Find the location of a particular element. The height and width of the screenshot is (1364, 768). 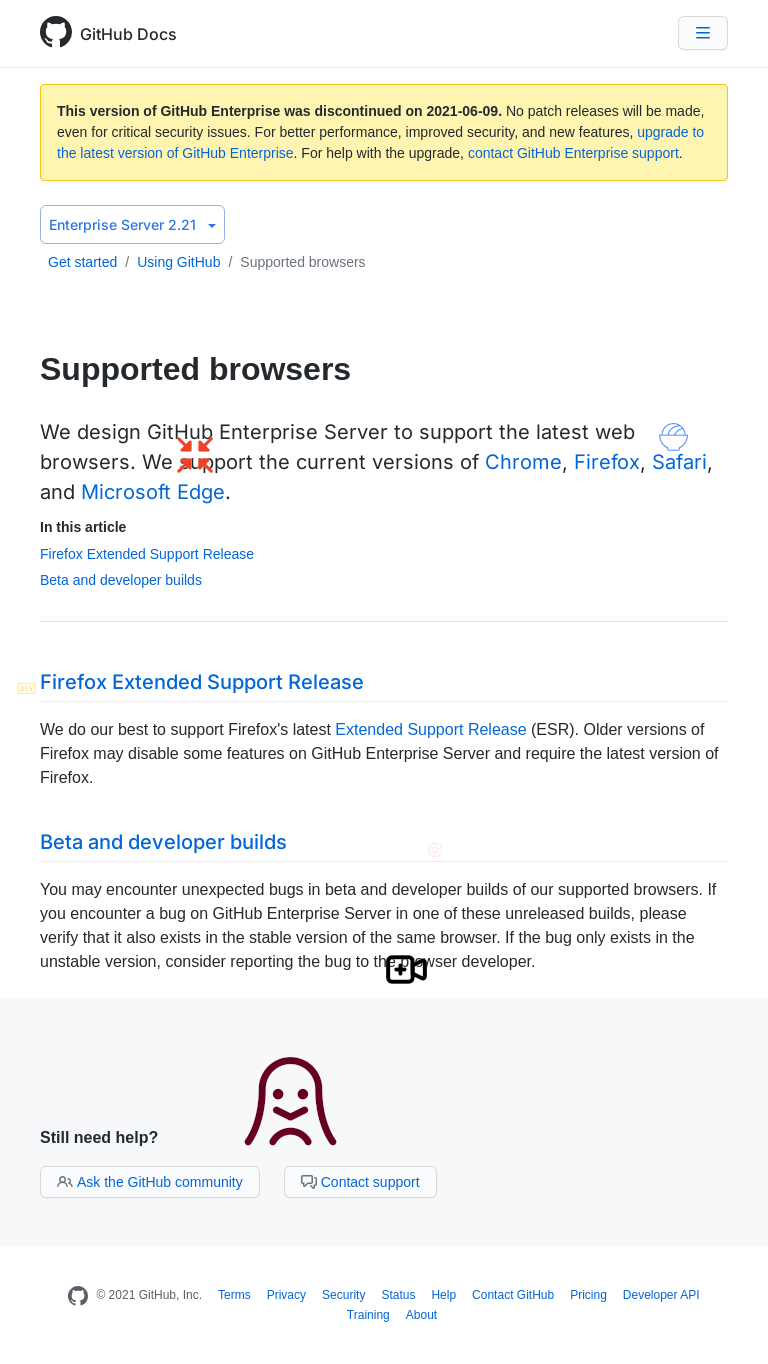

visit dev.to community profile is located at coordinates (26, 688).